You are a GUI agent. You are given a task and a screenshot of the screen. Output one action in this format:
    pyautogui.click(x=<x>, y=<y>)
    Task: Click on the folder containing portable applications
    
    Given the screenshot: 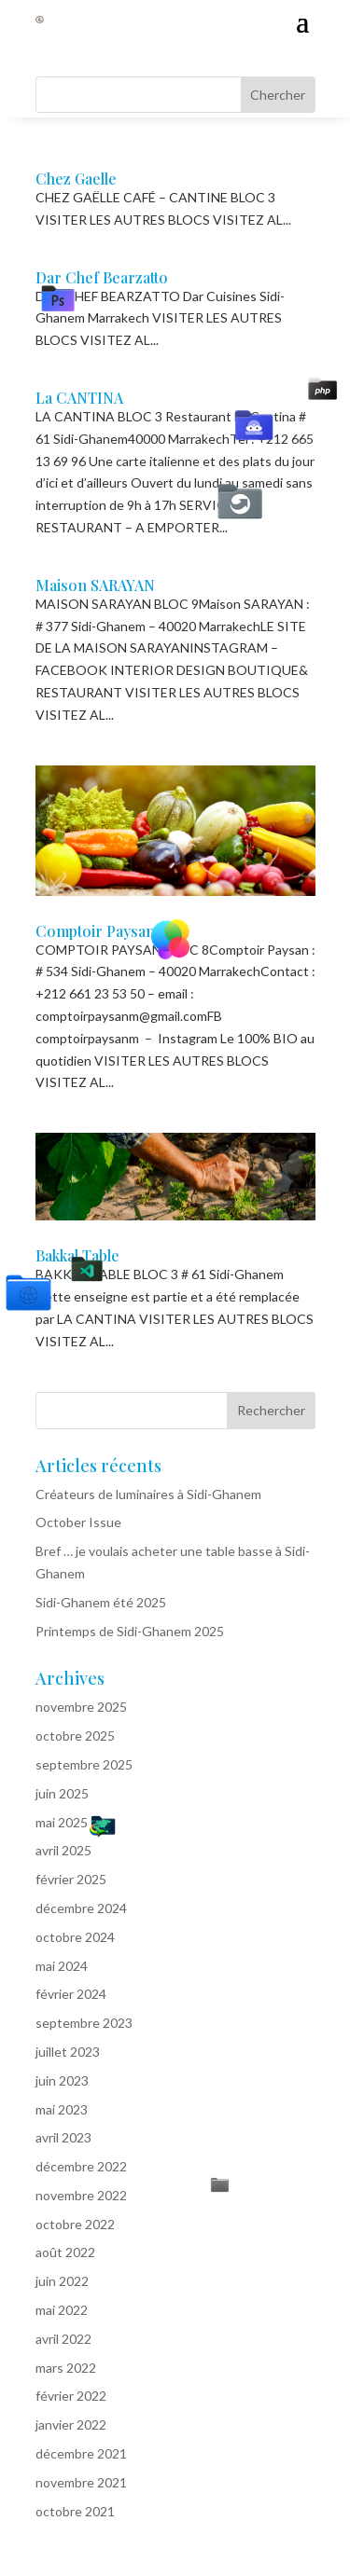 What is the action you would take?
    pyautogui.click(x=240, y=503)
    